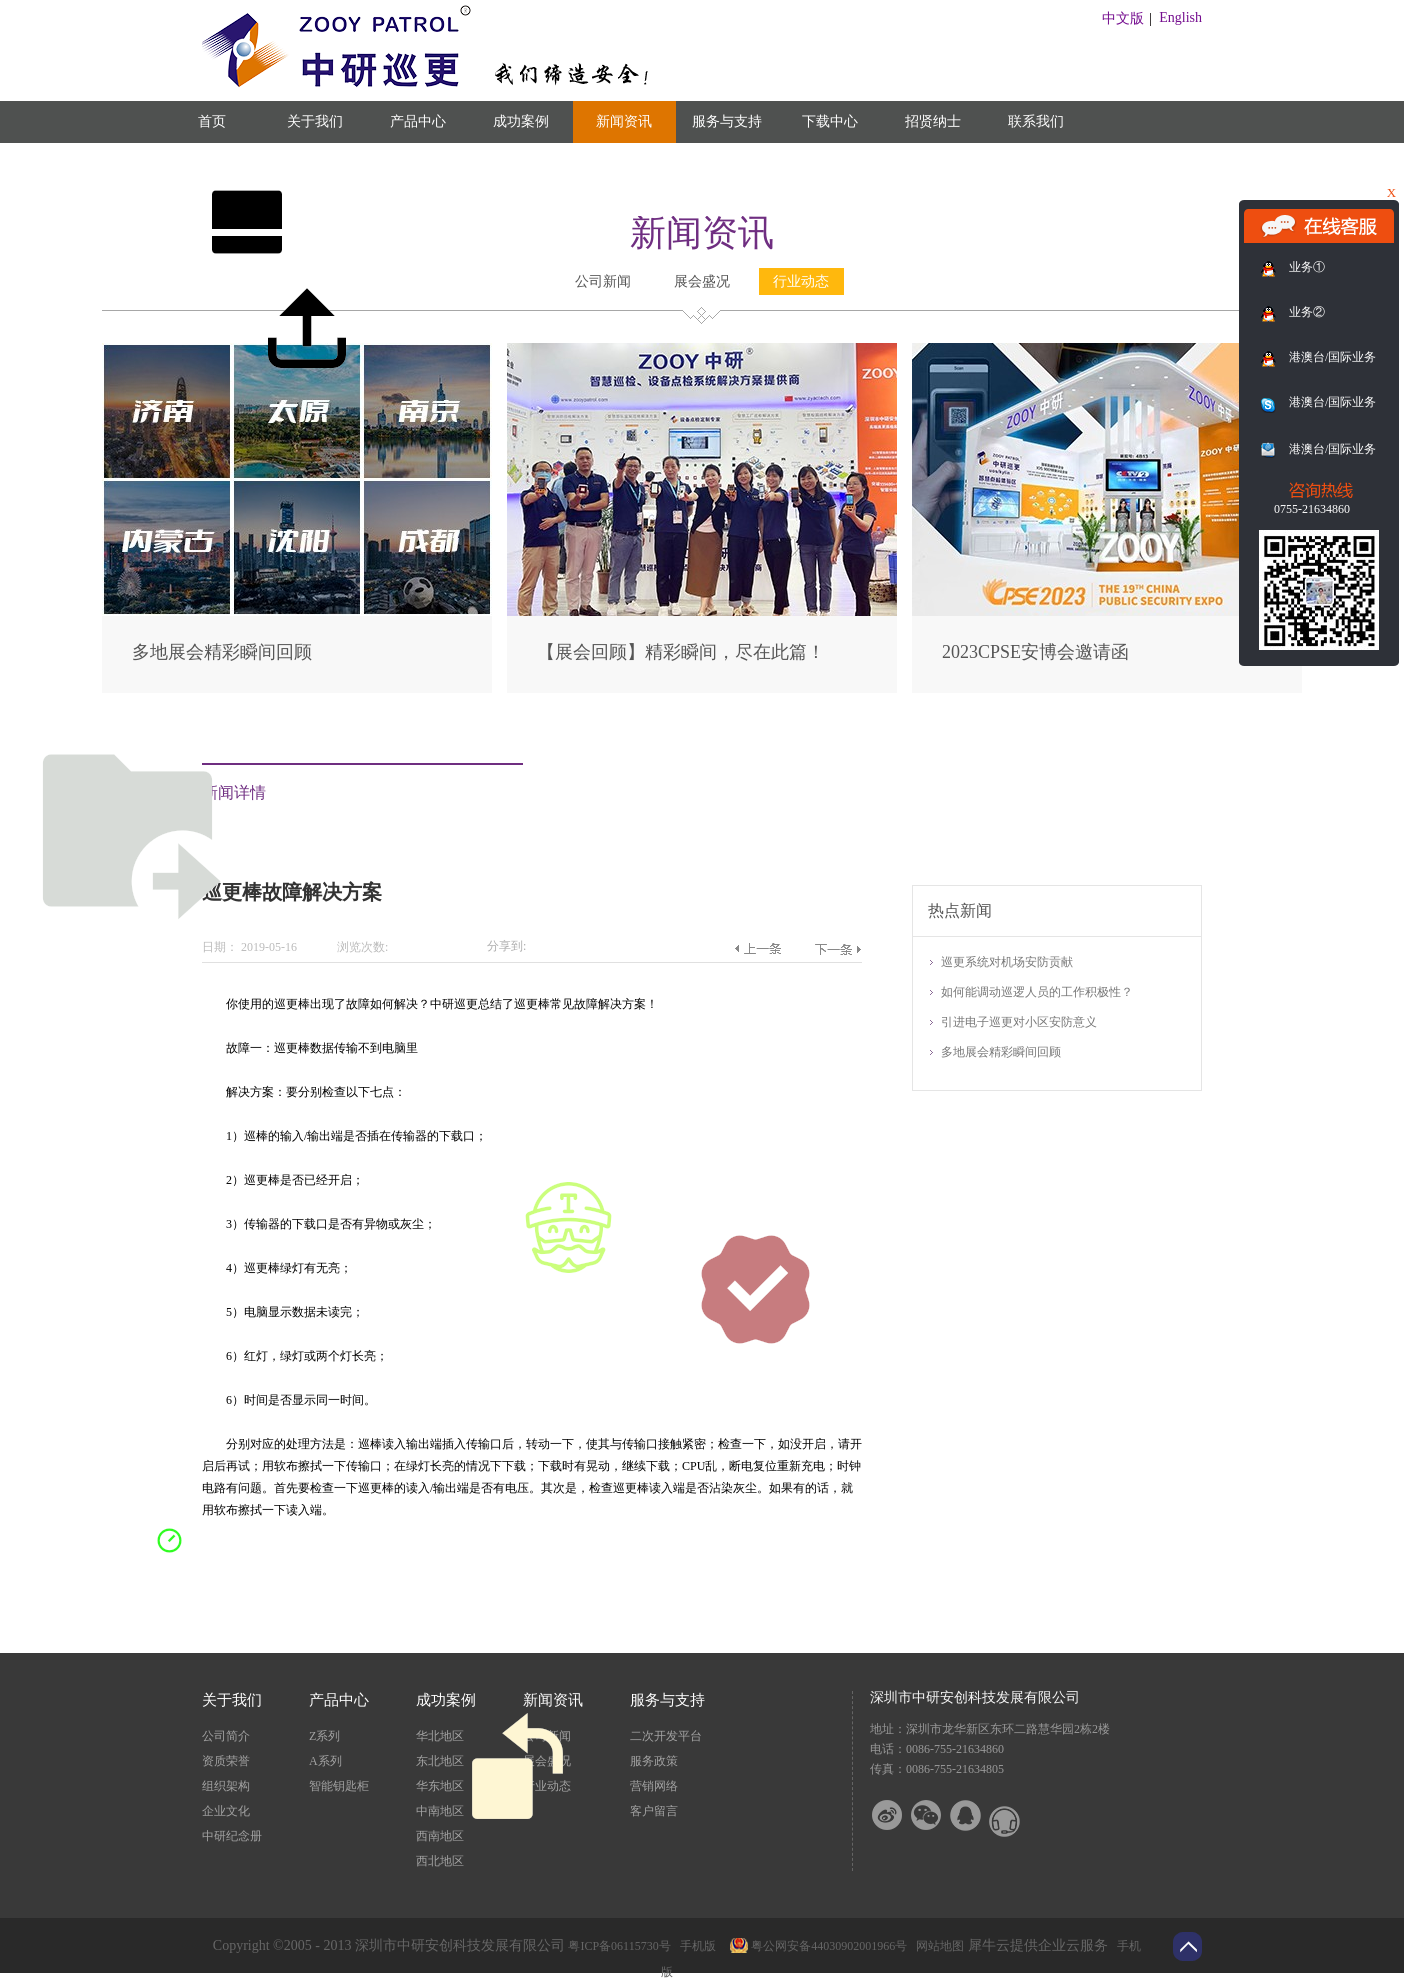  I want to click on share content with others, so click(307, 329).